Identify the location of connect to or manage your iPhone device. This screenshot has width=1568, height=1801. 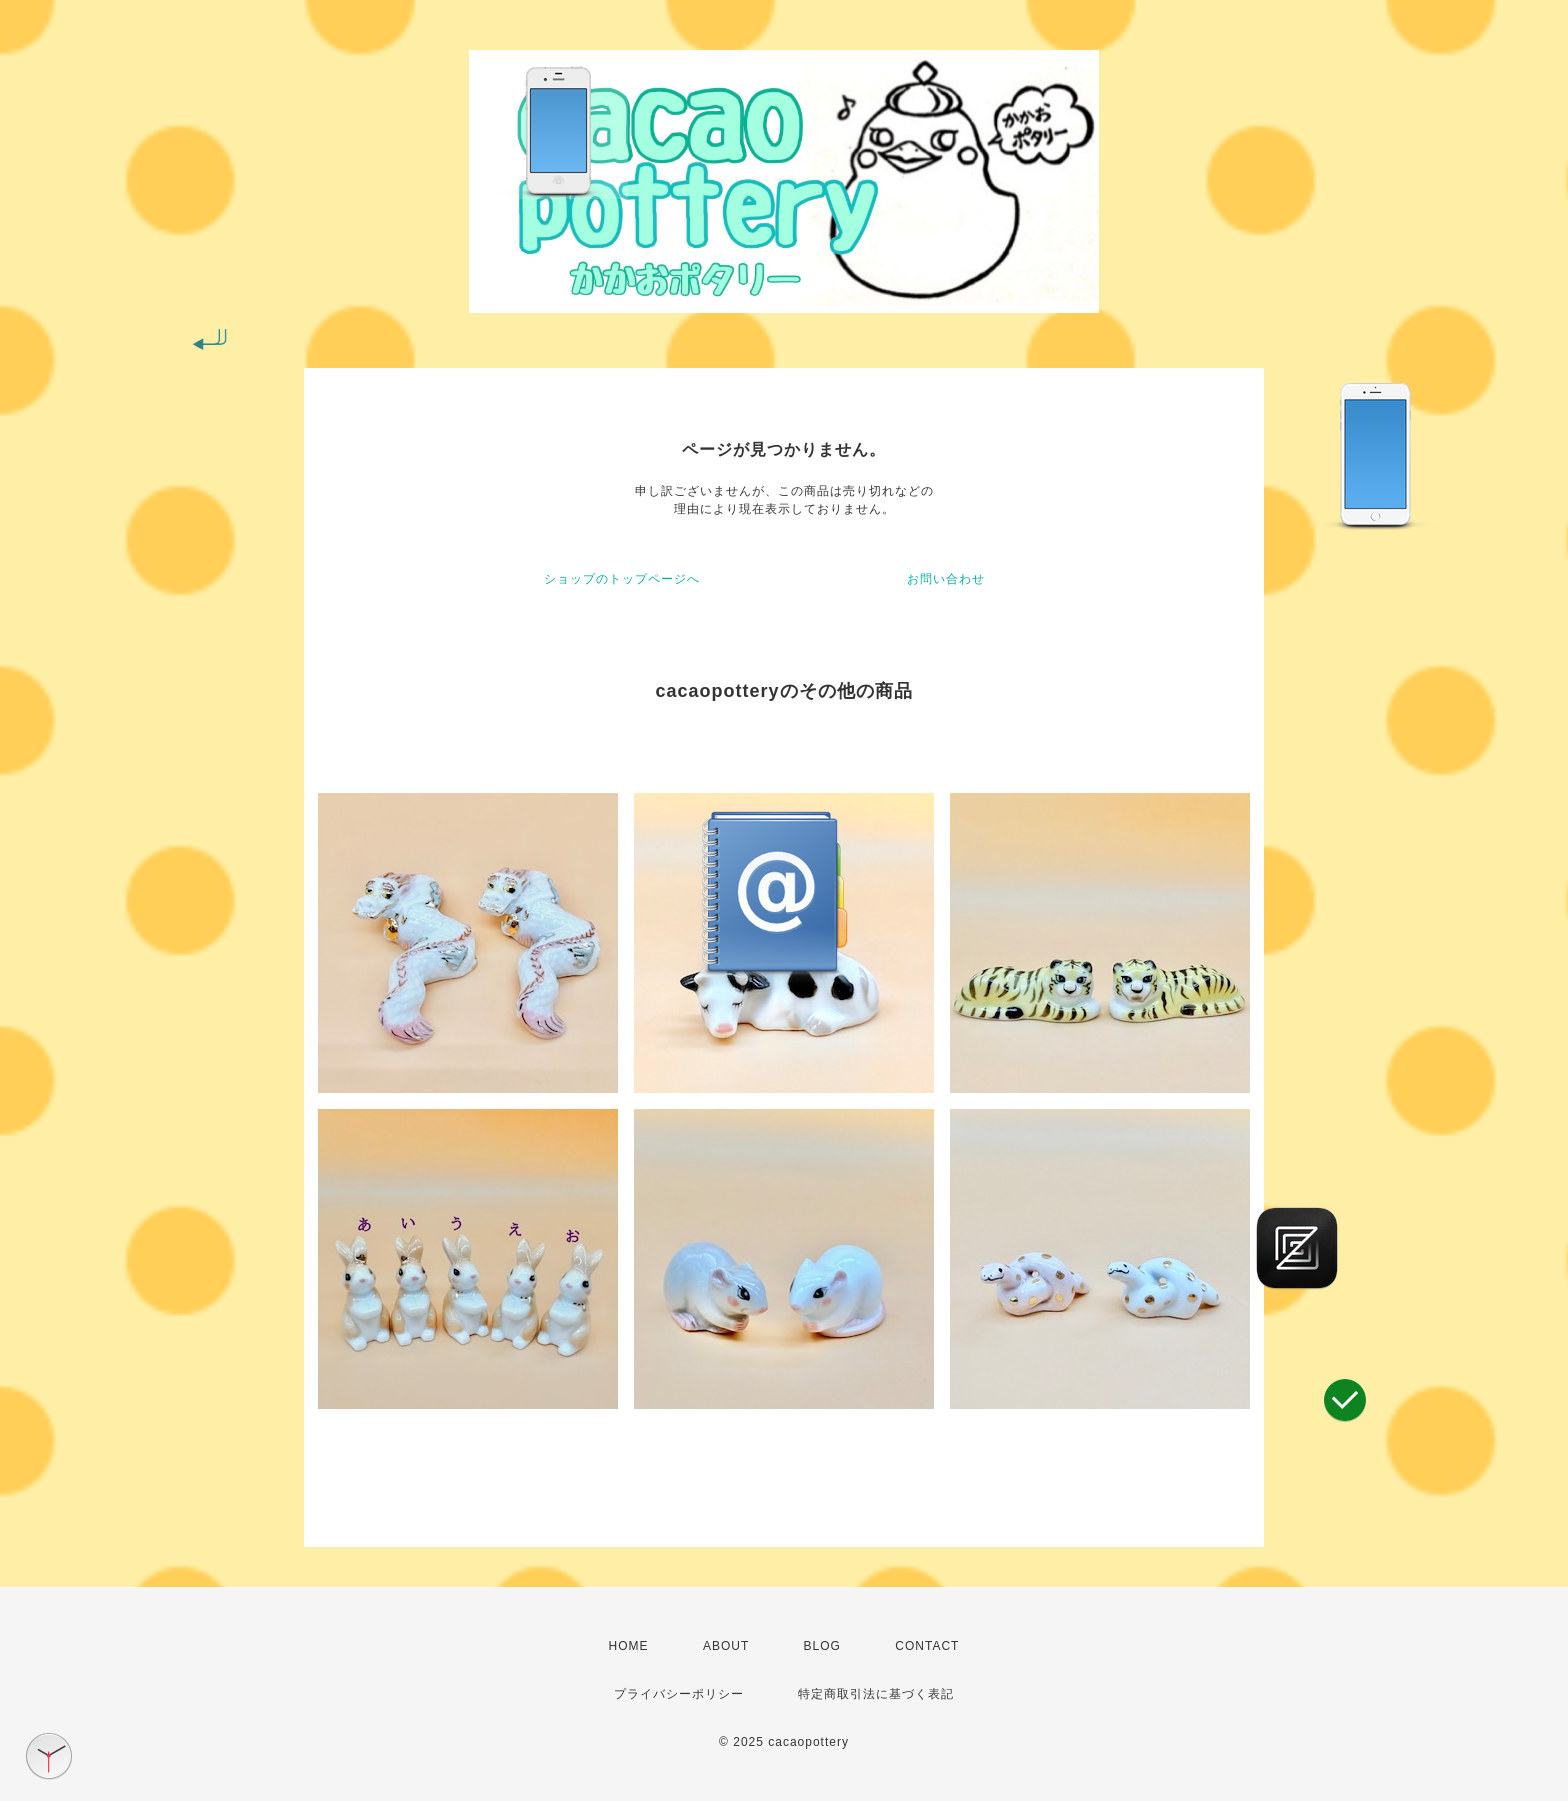
(1375, 456).